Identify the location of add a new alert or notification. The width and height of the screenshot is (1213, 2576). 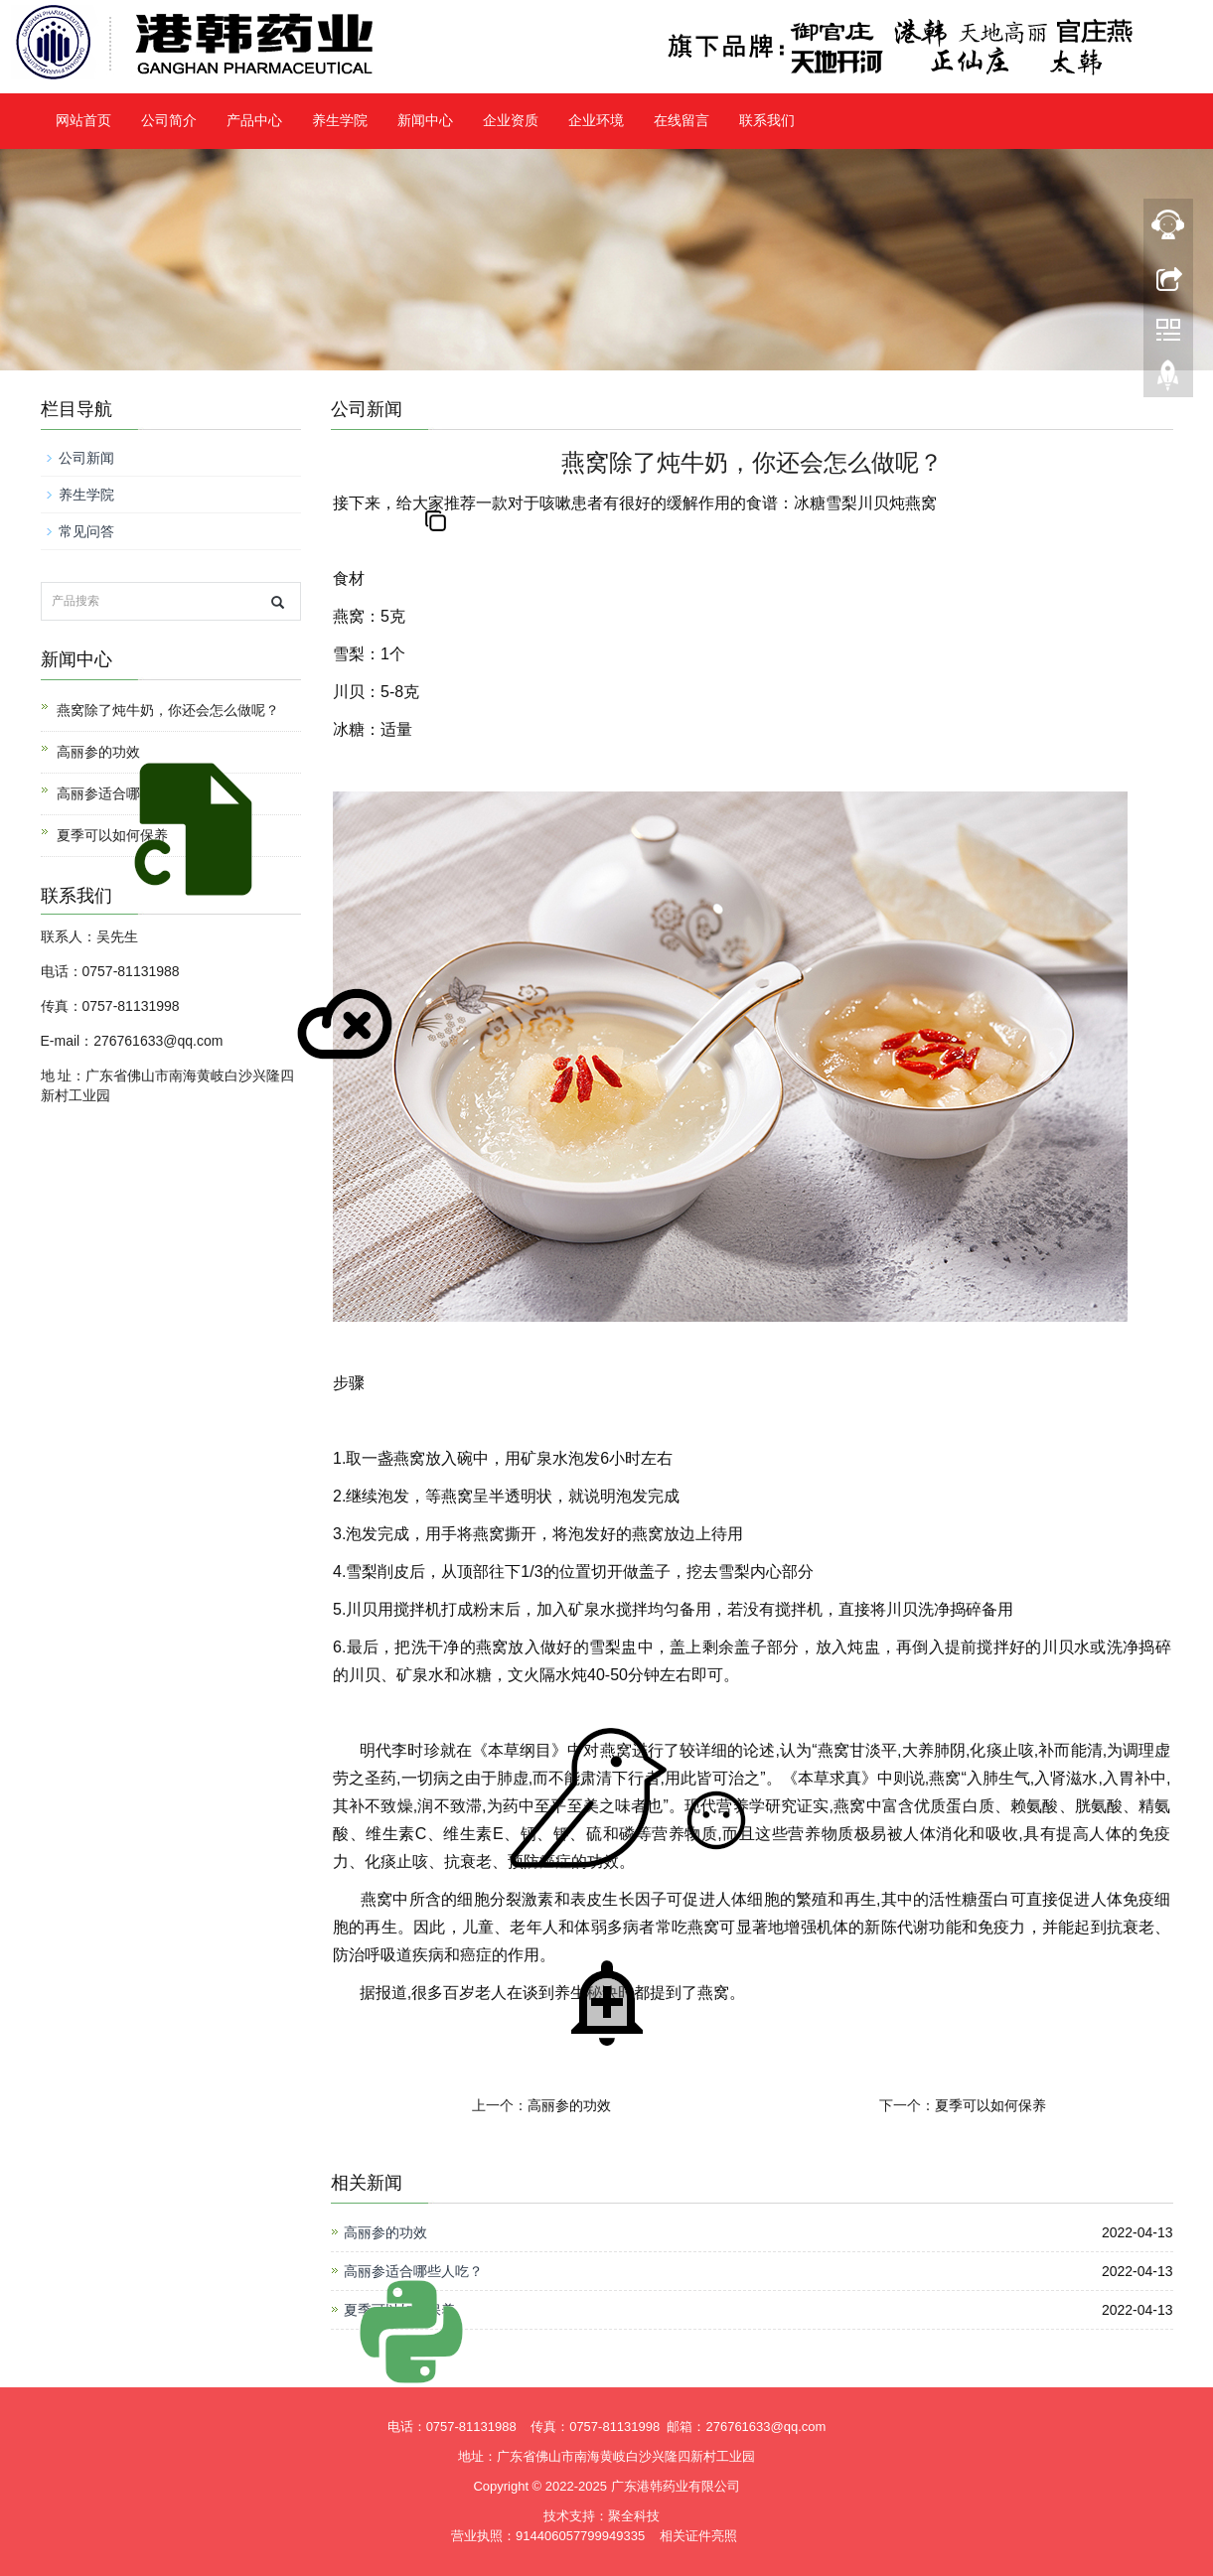
(607, 2002).